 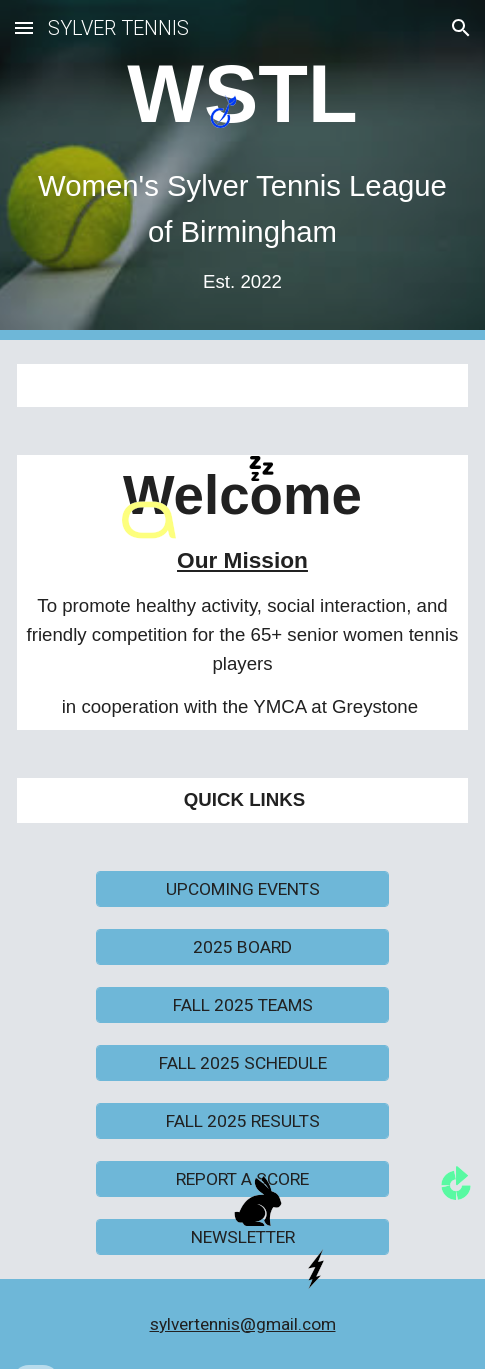 What do you see at coordinates (223, 111) in the screenshot?
I see `visit or connect to Viadeo professional network` at bounding box center [223, 111].